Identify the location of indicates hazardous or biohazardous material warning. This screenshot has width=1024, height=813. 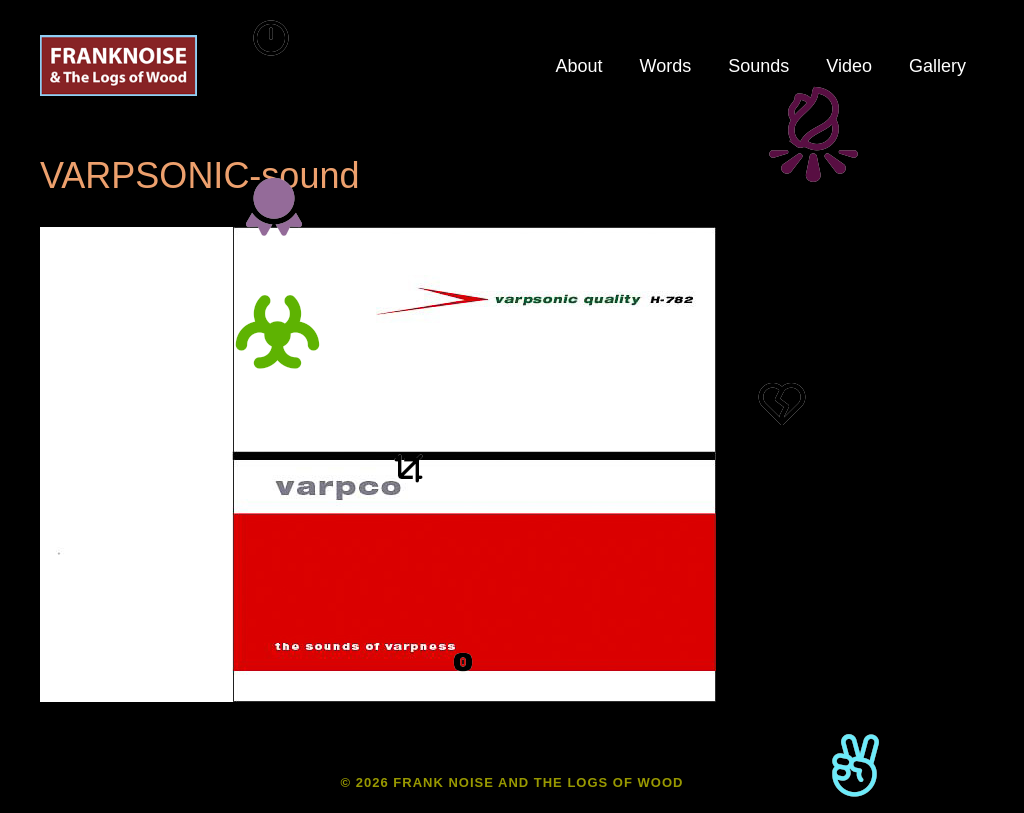
(277, 334).